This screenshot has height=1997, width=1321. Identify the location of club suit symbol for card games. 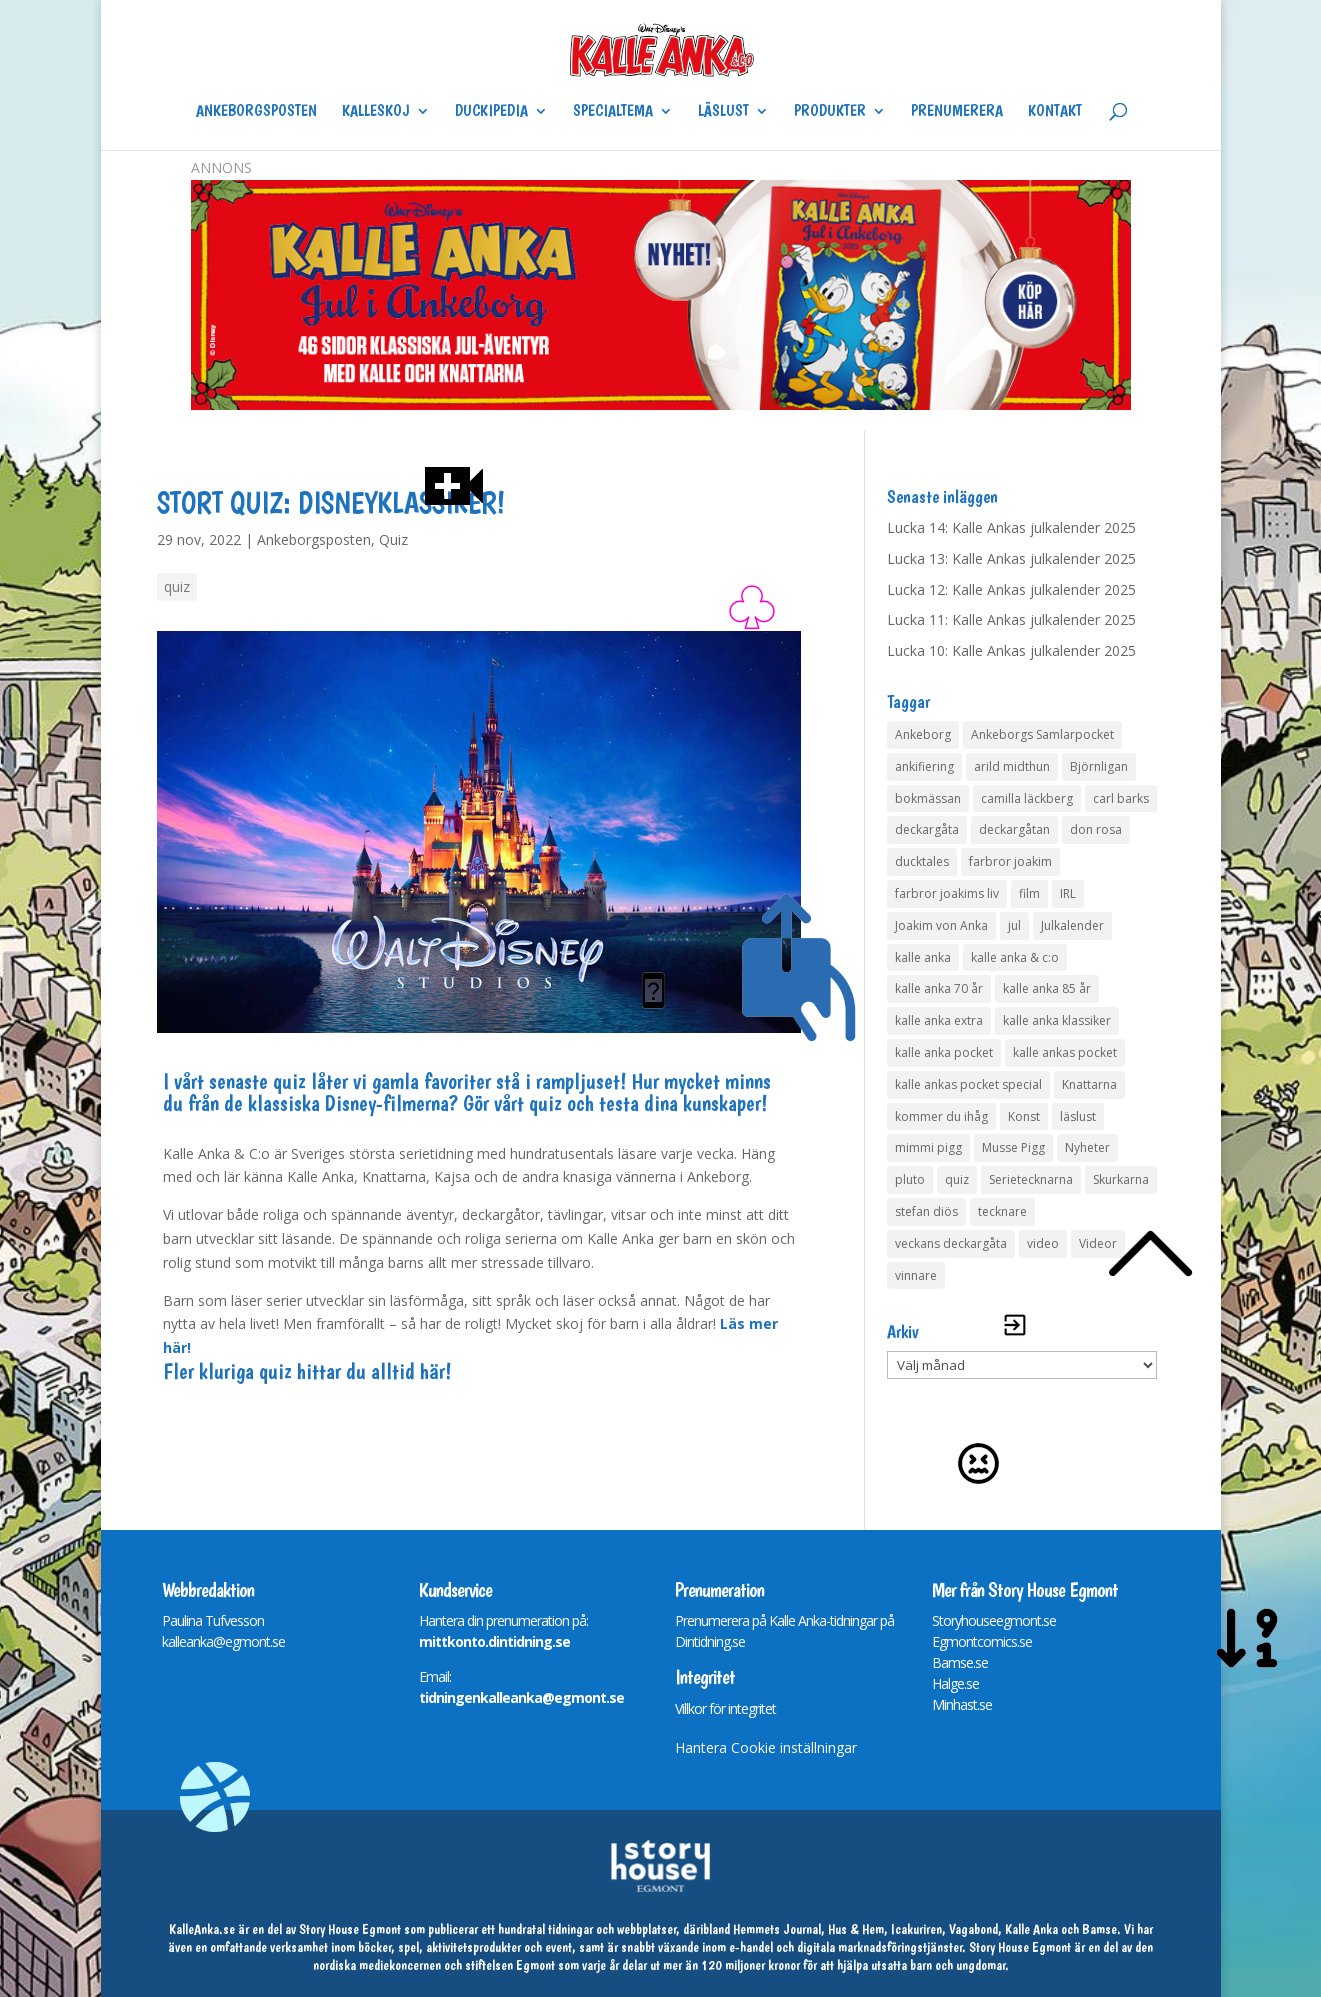
(752, 608).